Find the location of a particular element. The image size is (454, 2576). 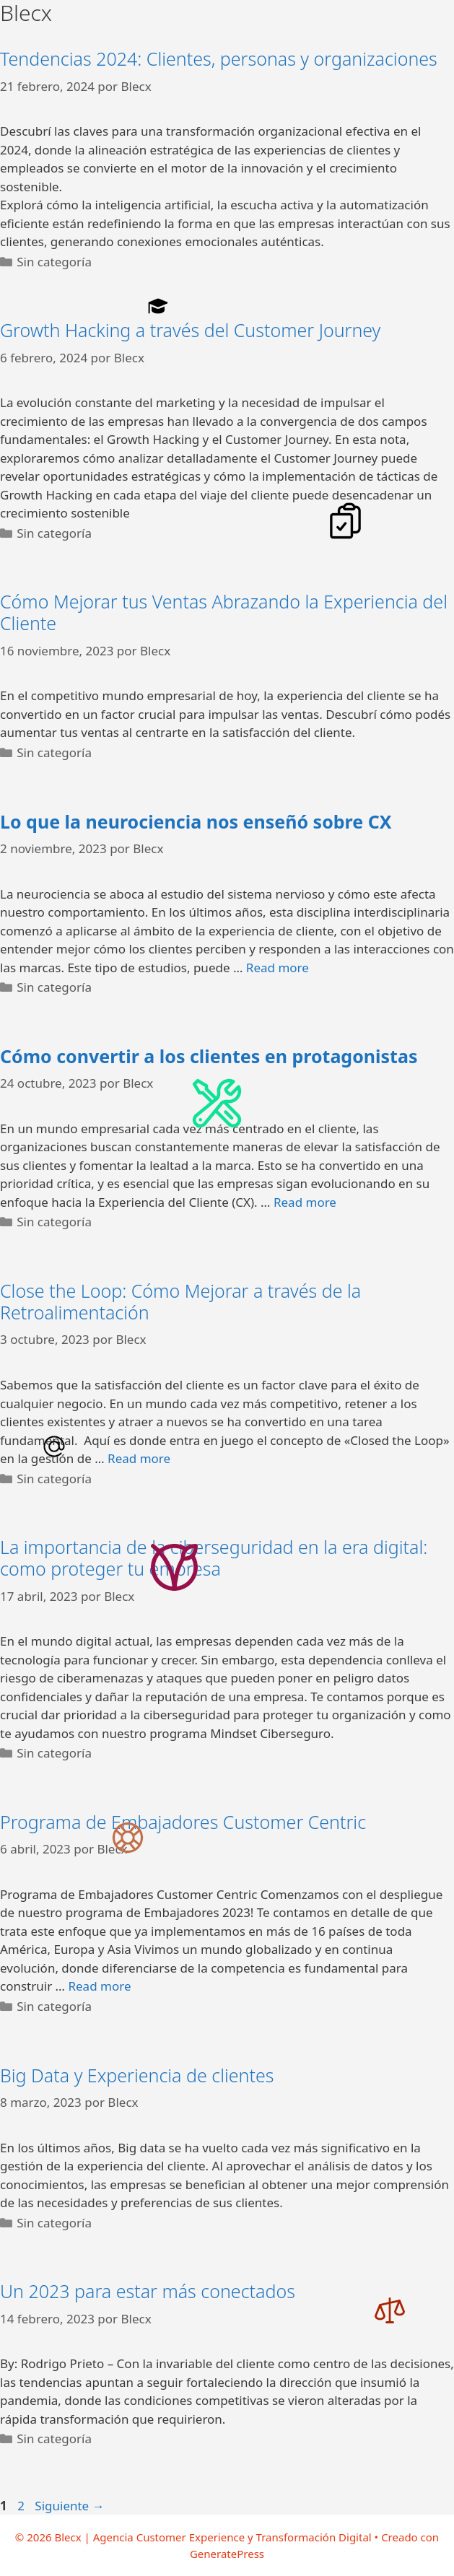

mark task or document as complete is located at coordinates (345, 520).